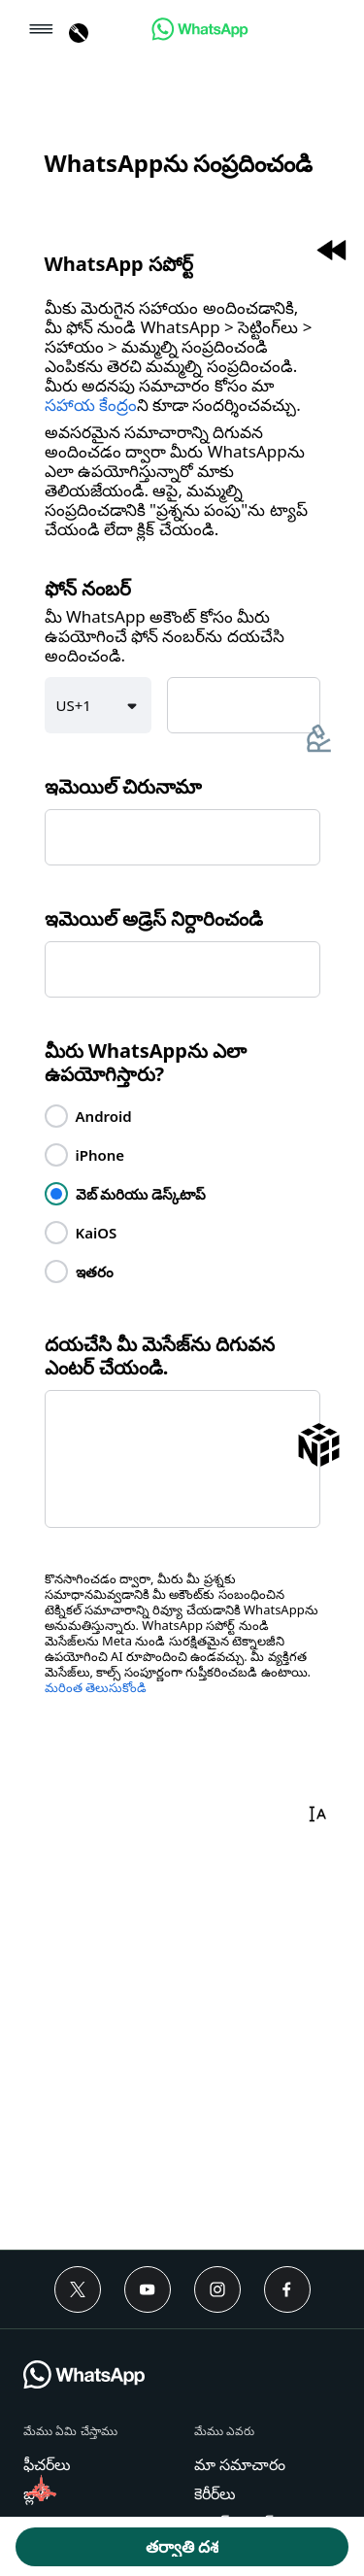 The width and height of the screenshot is (364, 2576). I want to click on adjust text line height spacing, so click(317, 1813).